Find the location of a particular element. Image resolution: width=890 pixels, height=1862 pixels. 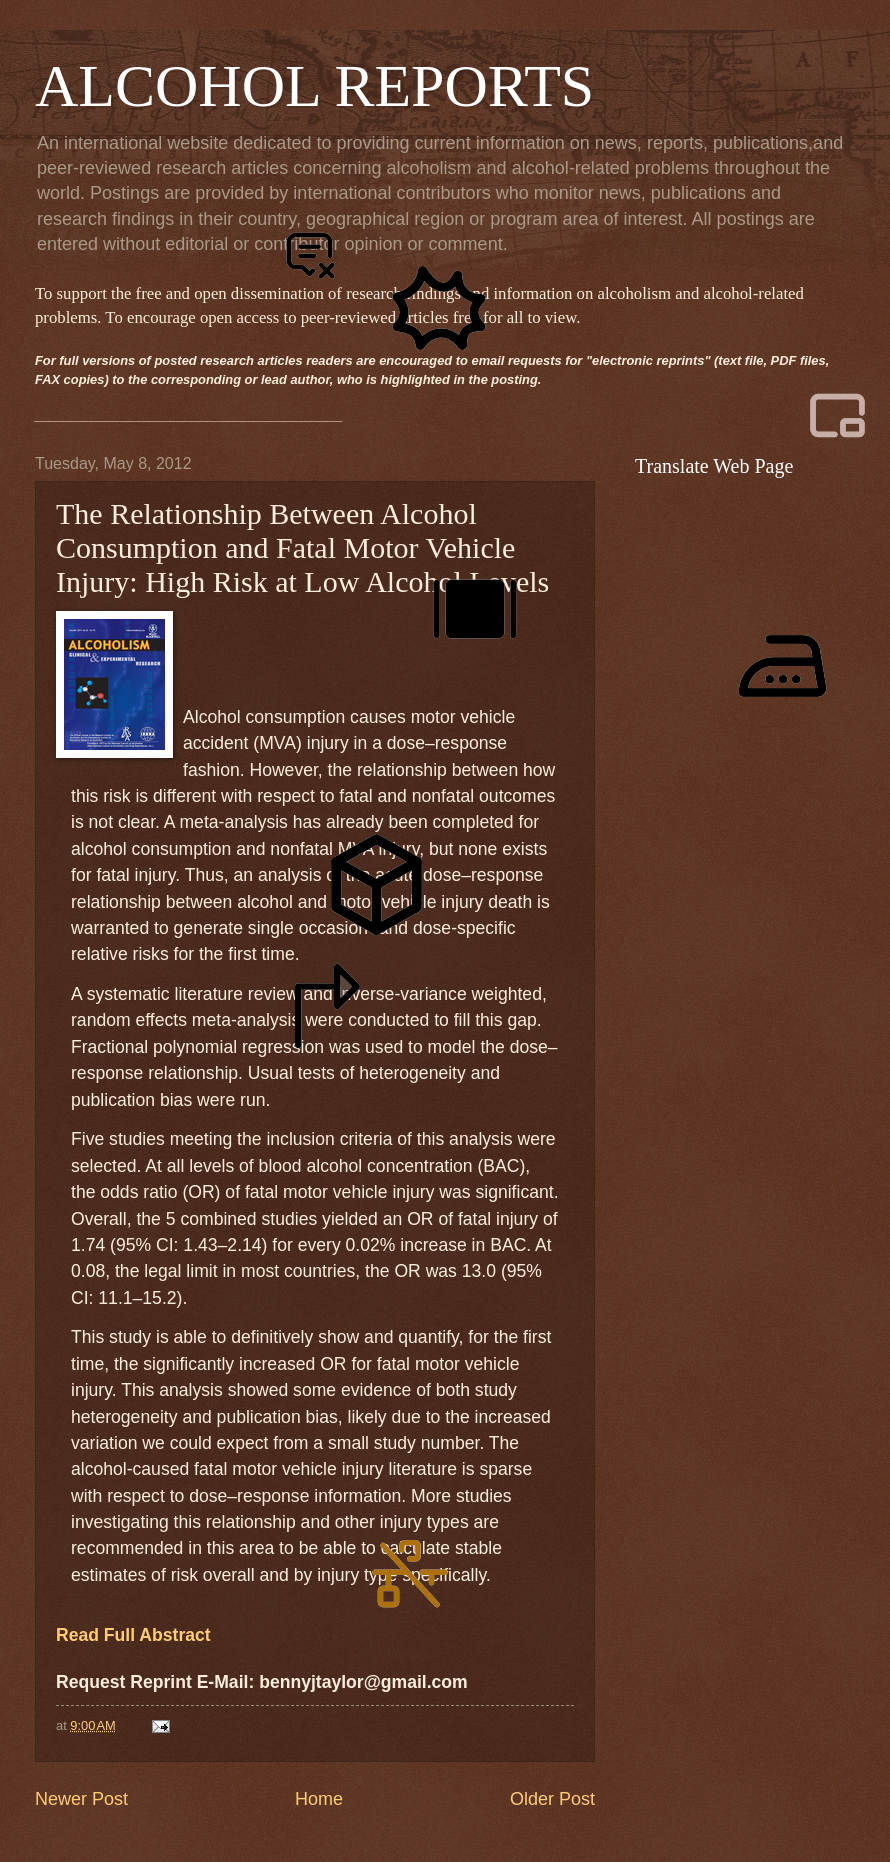

indicates an explosion or impact effect is located at coordinates (439, 308).